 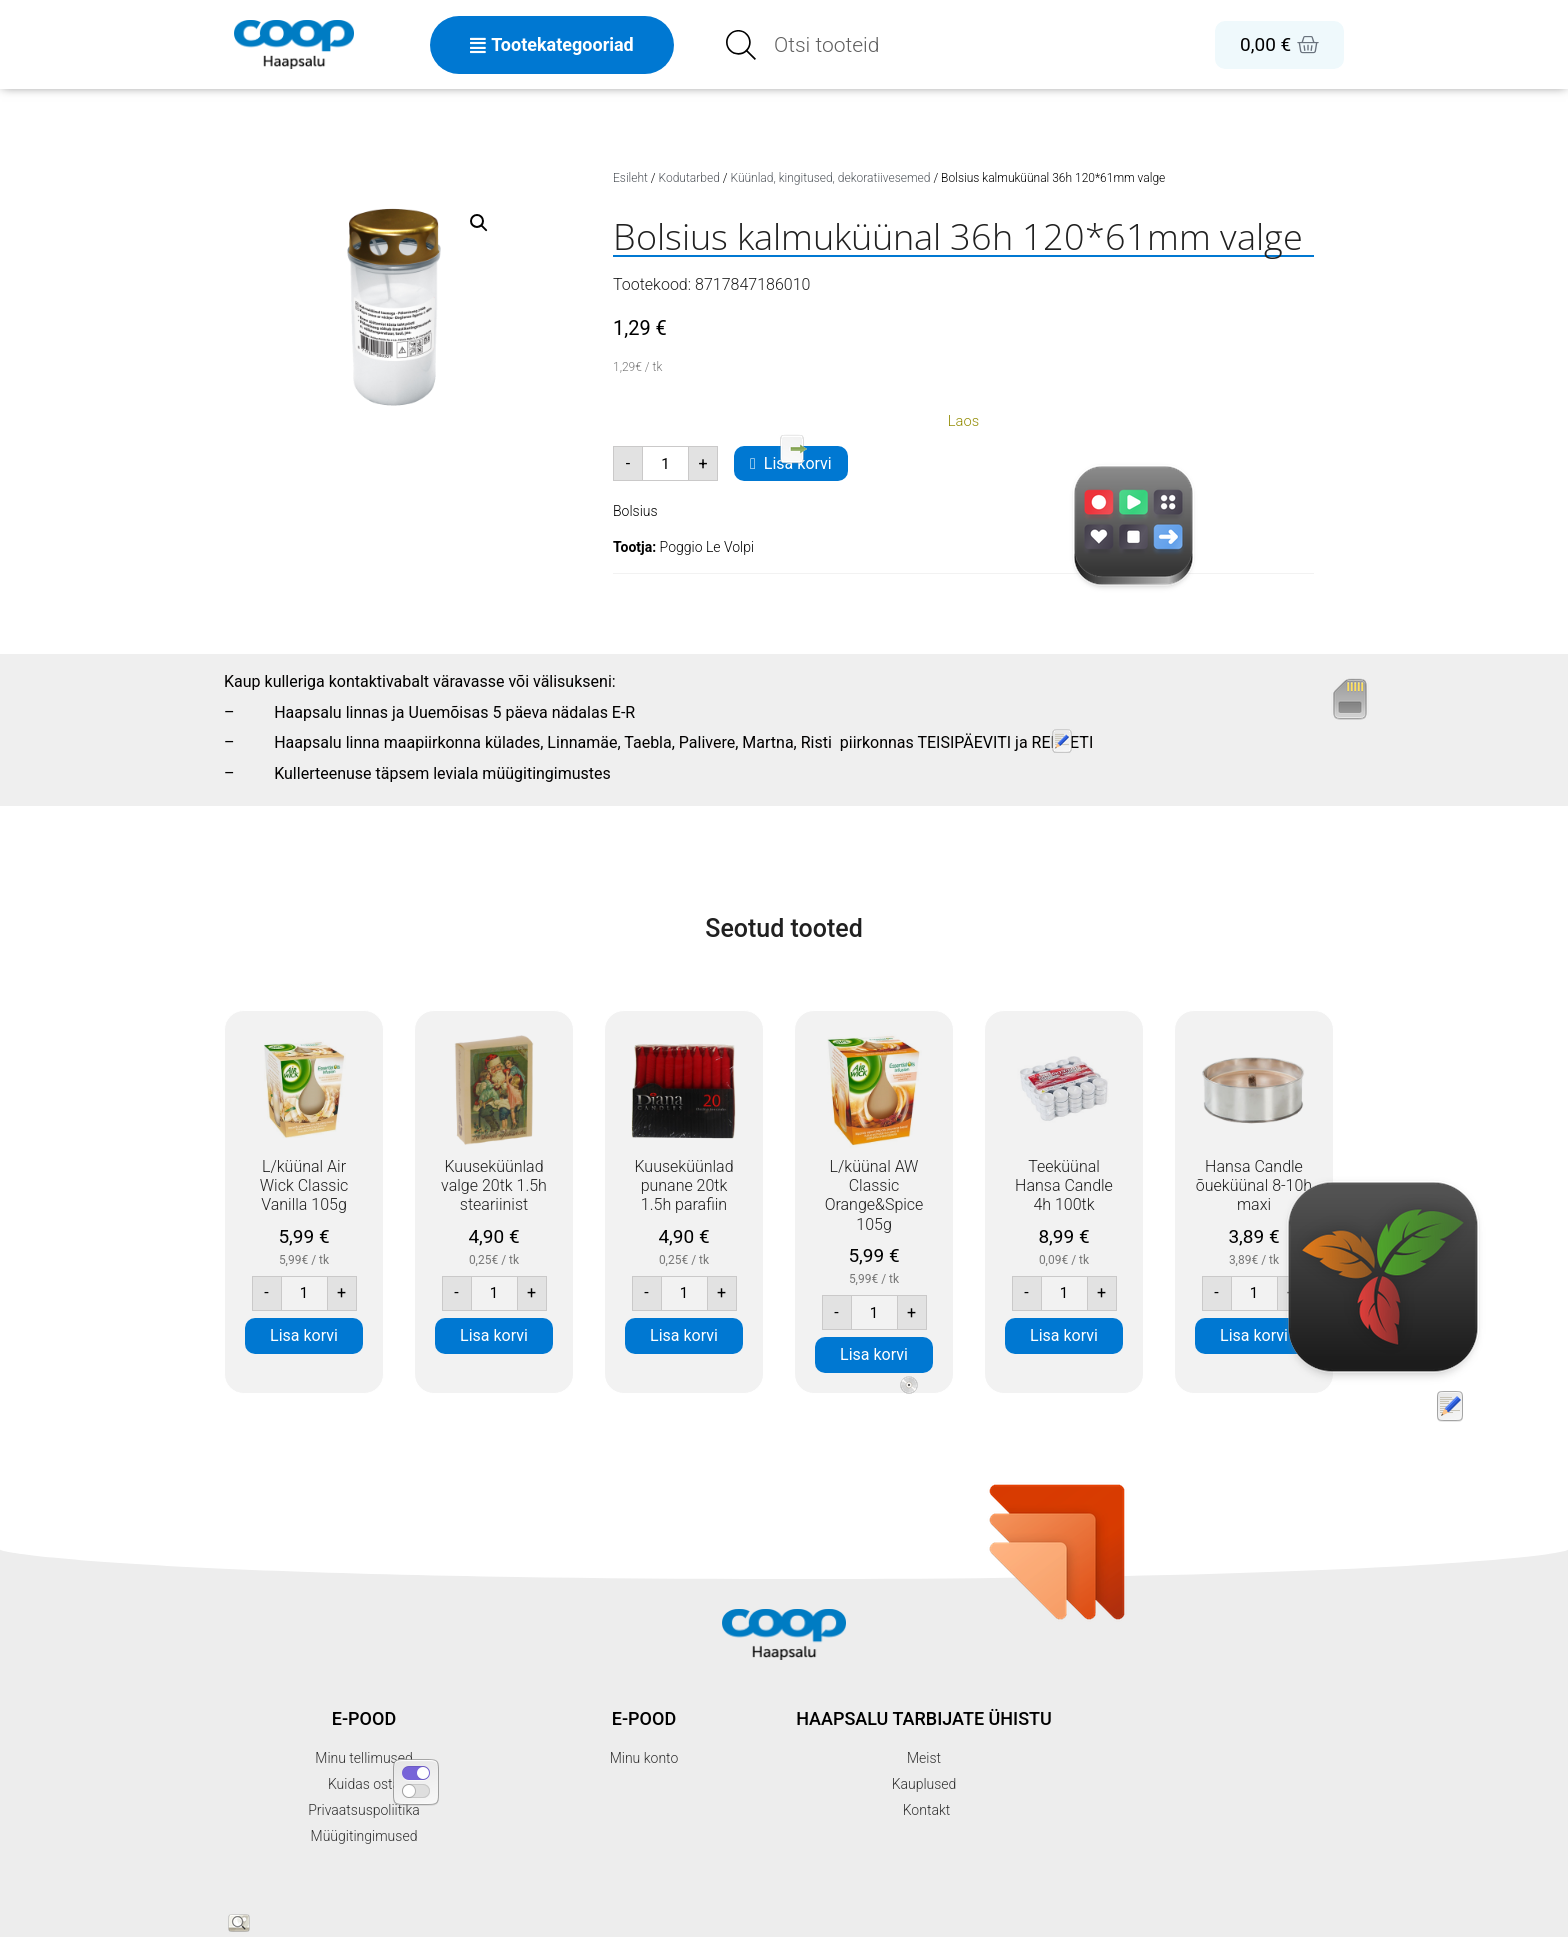 I want to click on open the text editor application, so click(x=1062, y=741).